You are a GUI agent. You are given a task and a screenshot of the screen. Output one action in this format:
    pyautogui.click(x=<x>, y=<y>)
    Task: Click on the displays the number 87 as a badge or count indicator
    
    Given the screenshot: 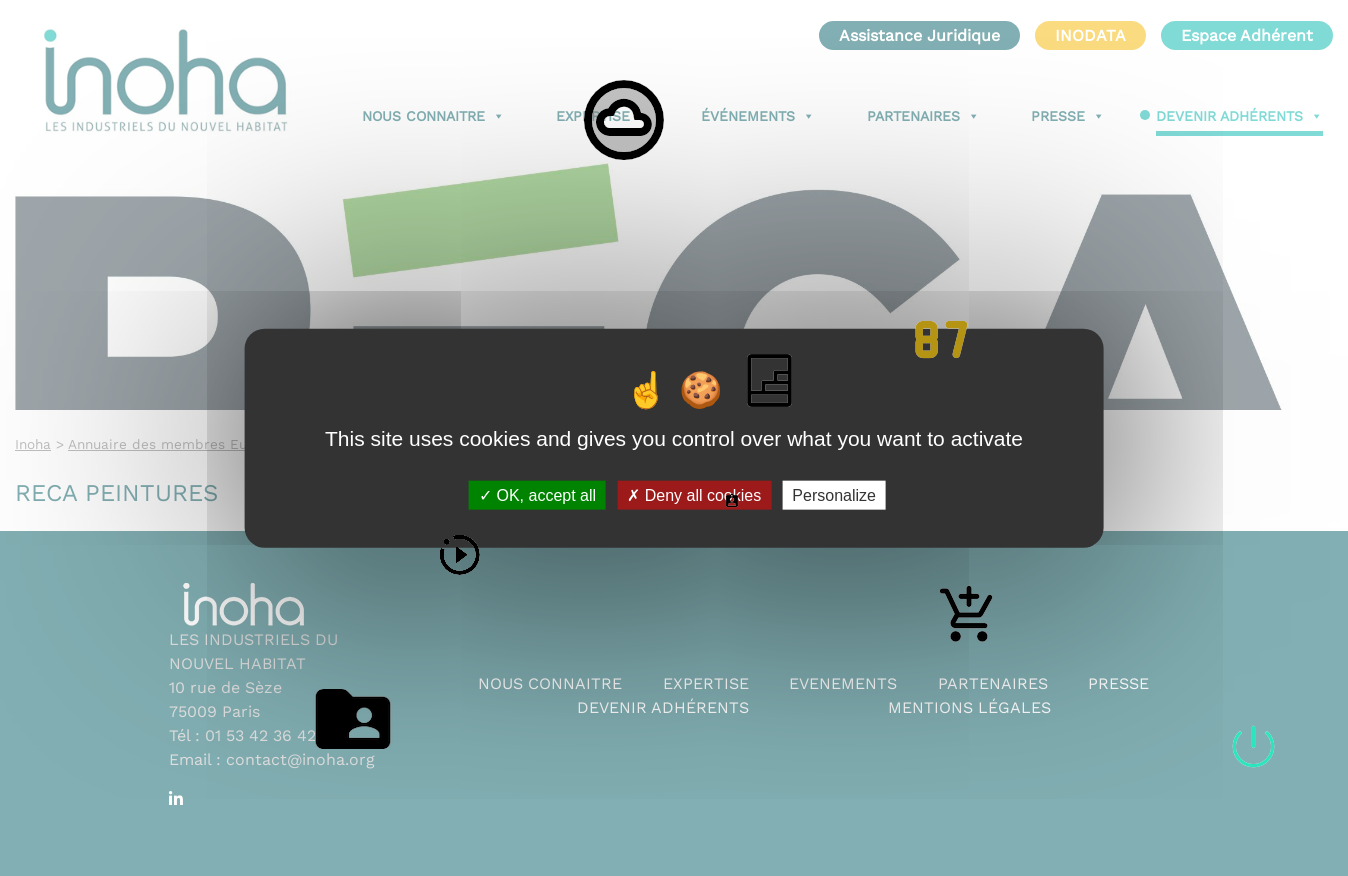 What is the action you would take?
    pyautogui.click(x=941, y=339)
    